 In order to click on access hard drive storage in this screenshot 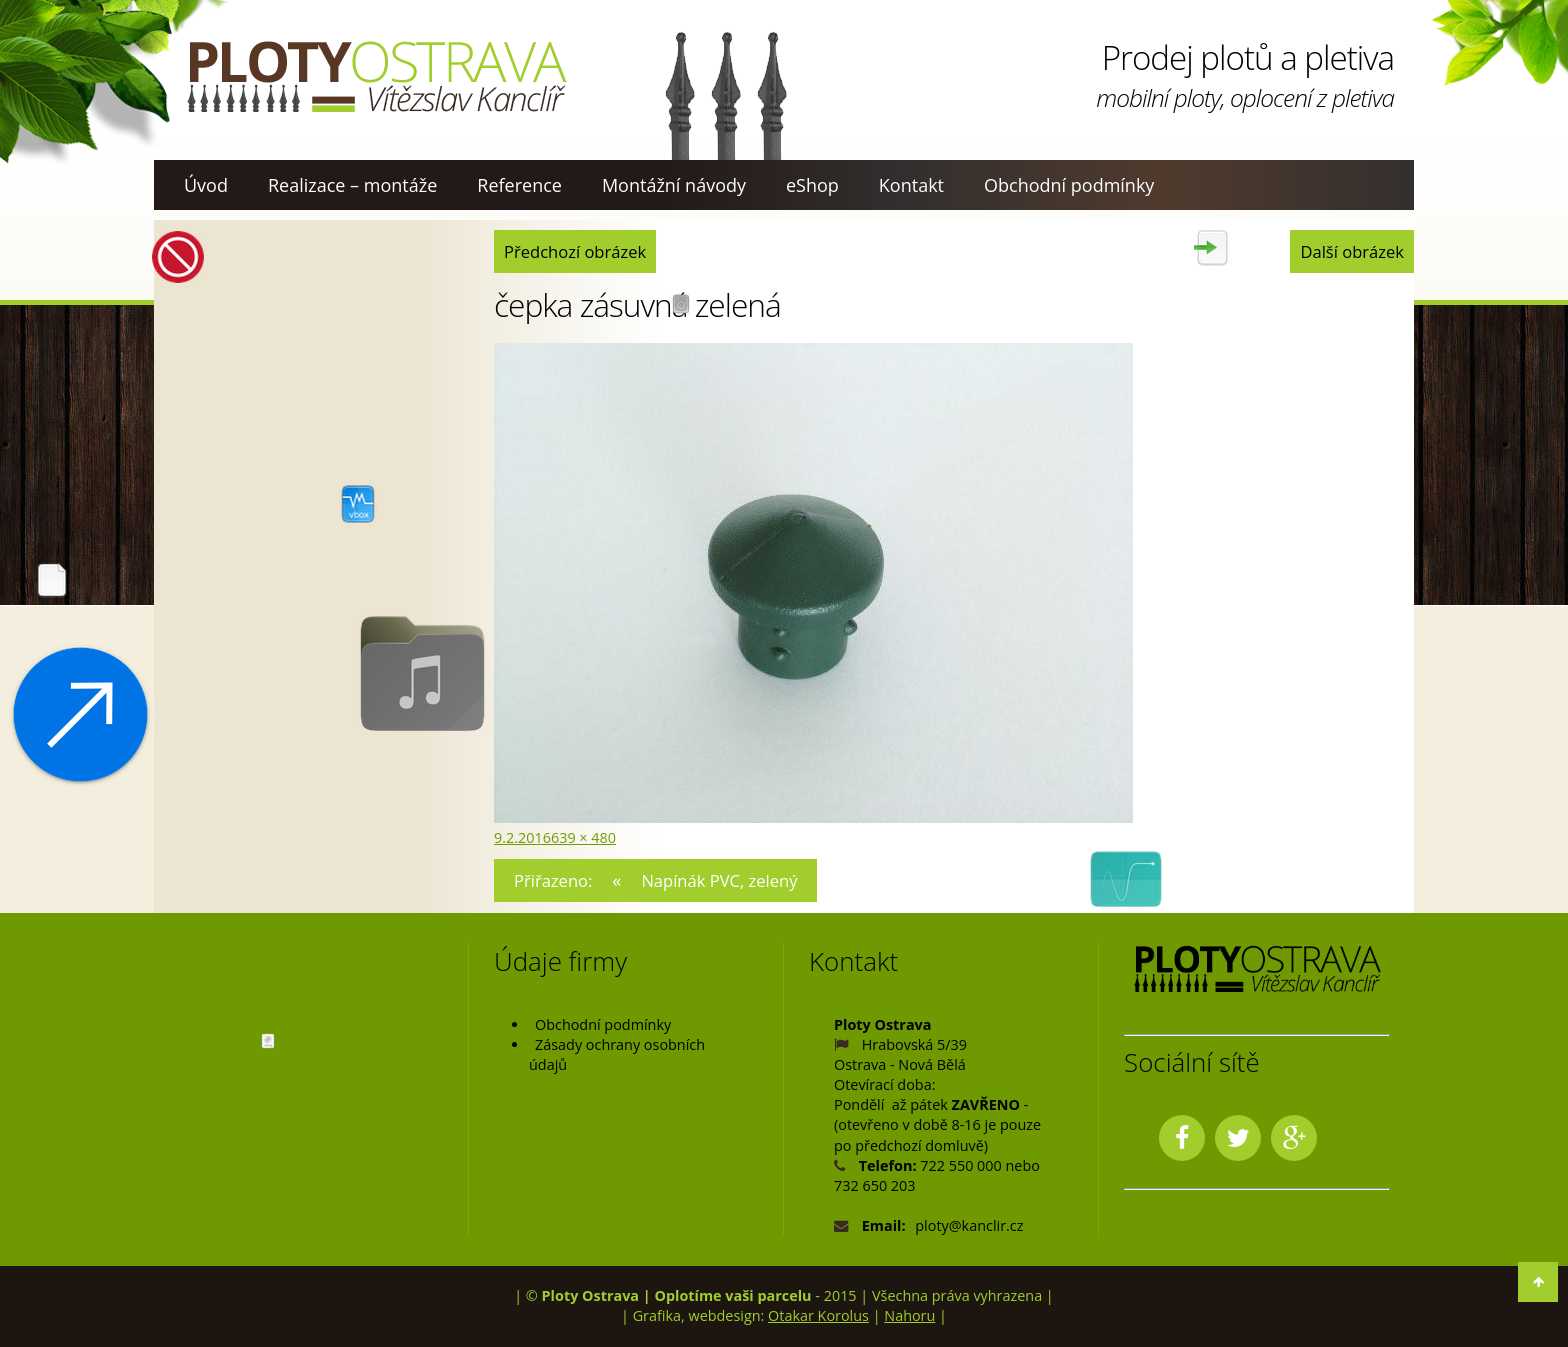, I will do `click(681, 304)`.